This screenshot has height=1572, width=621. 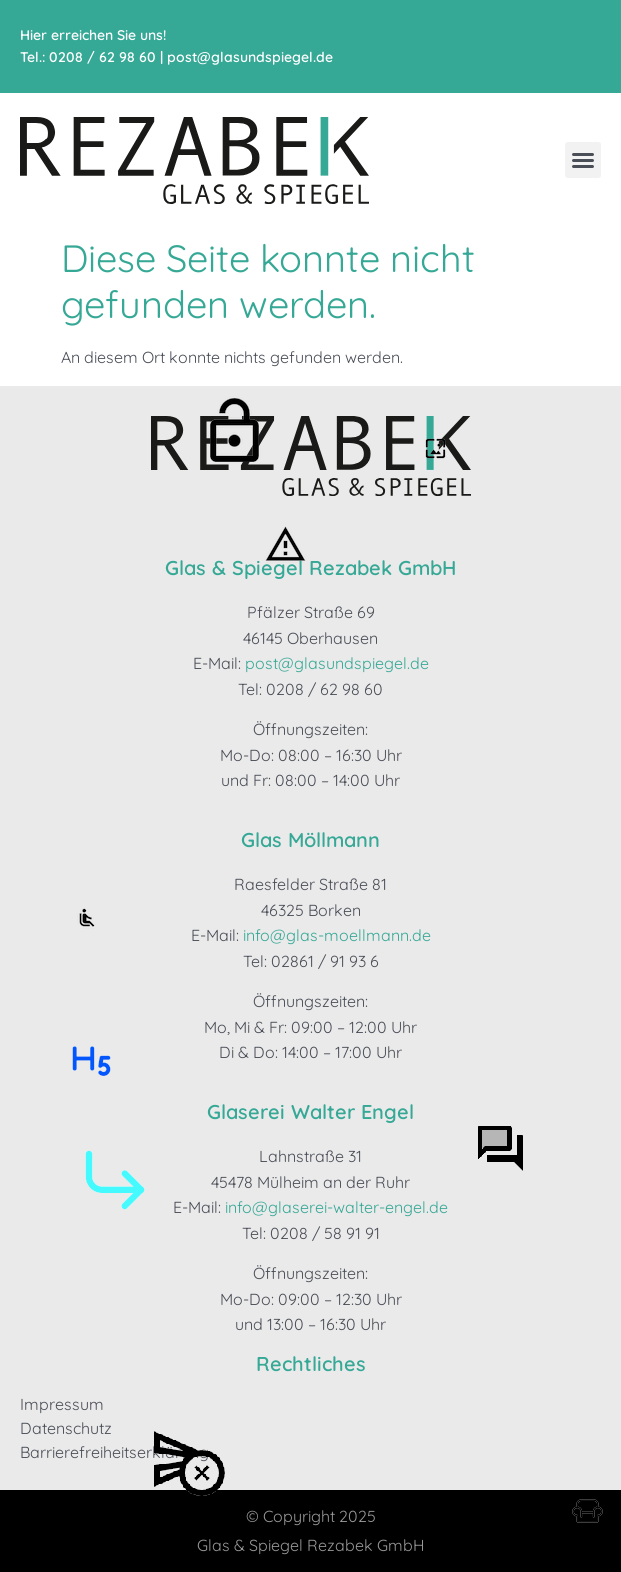 What do you see at coordinates (89, 1060) in the screenshot?
I see `format text as heading level 5` at bounding box center [89, 1060].